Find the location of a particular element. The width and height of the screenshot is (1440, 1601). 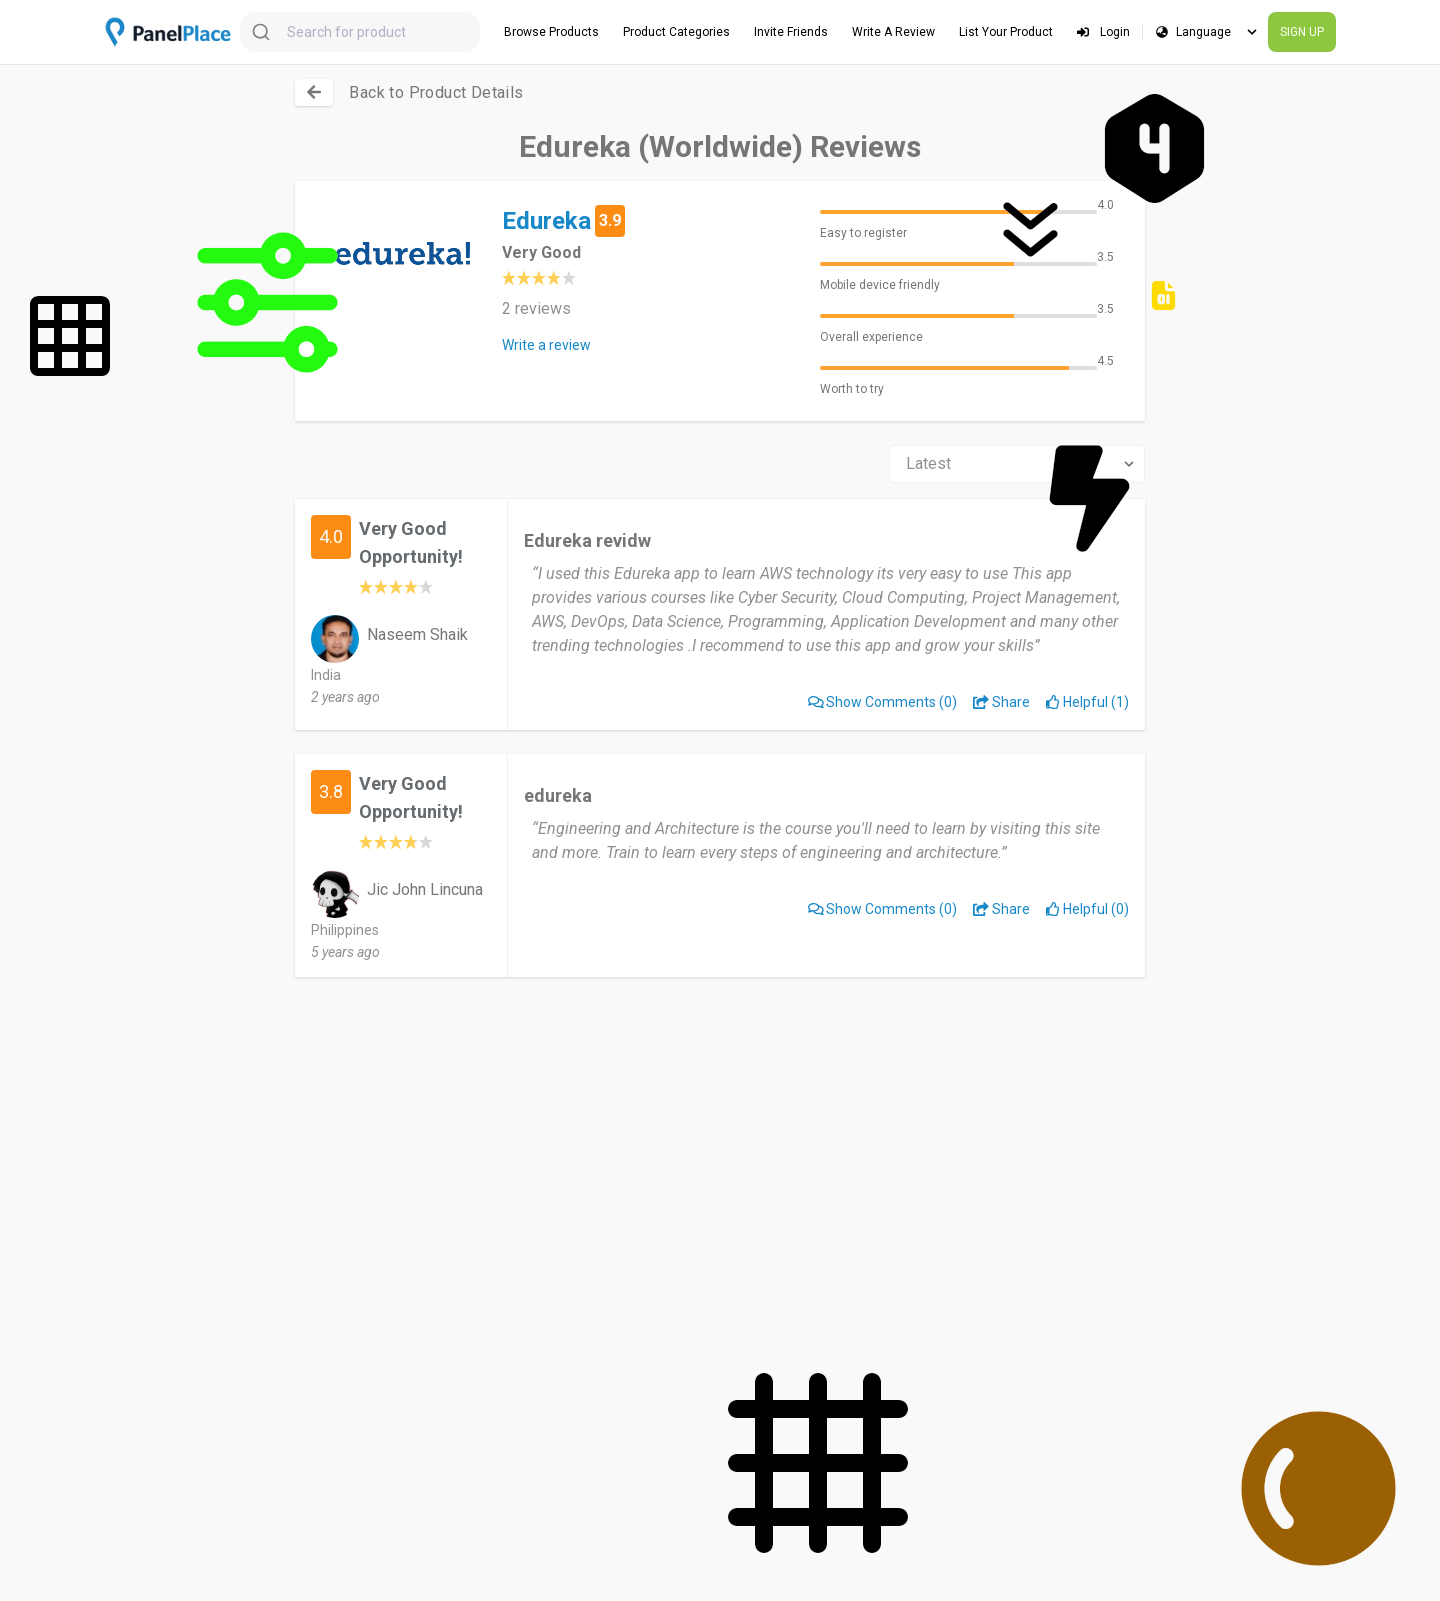

adjust settings or preferences is located at coordinates (267, 302).